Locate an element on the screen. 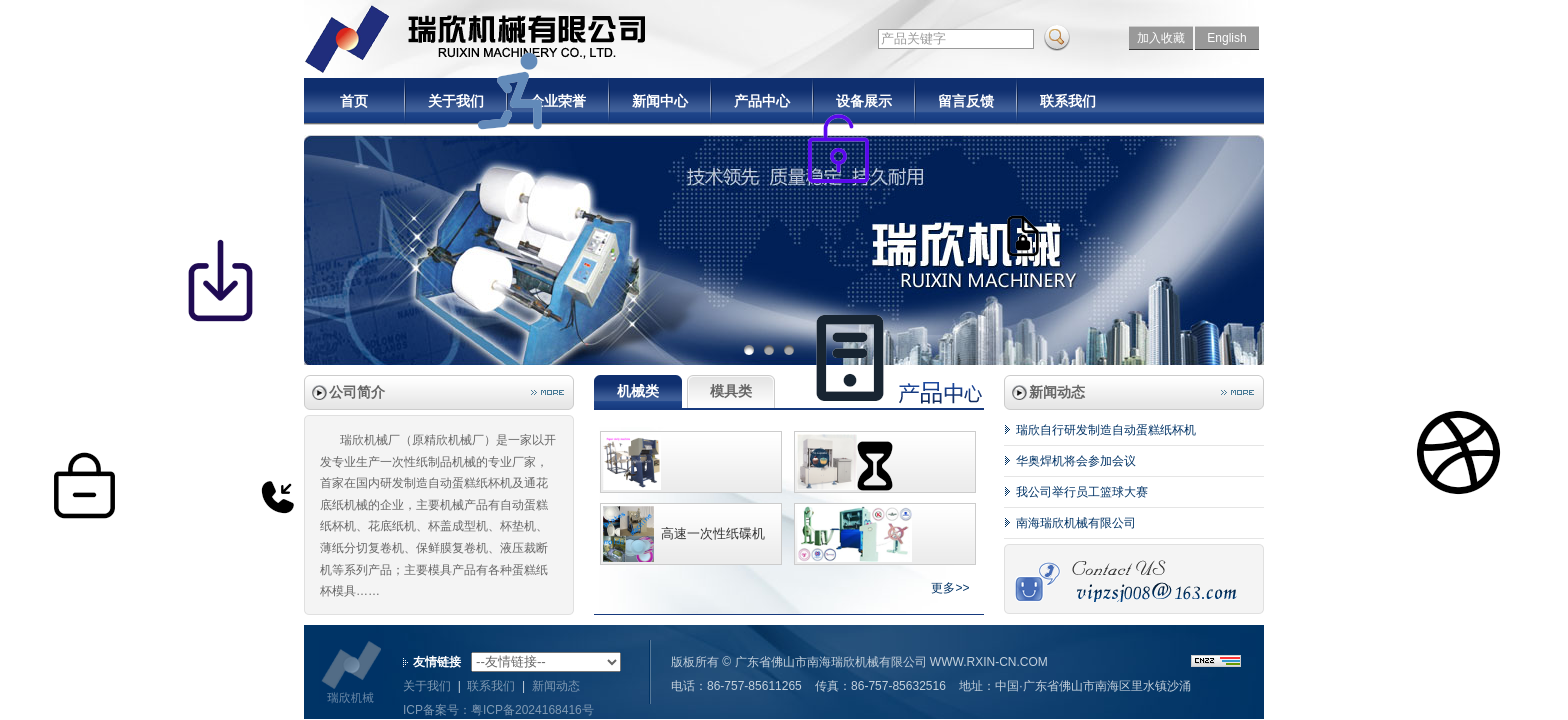 The width and height of the screenshot is (1568, 720). remove item from shopping bag is located at coordinates (84, 485).